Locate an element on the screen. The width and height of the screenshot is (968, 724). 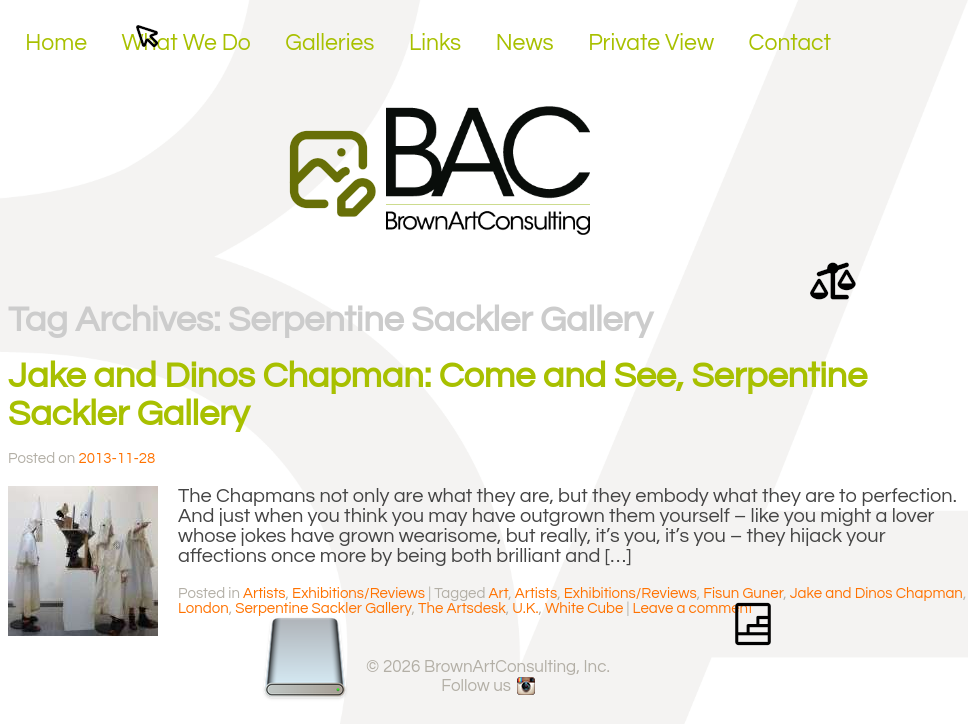
edit or modify a photo is located at coordinates (328, 169).